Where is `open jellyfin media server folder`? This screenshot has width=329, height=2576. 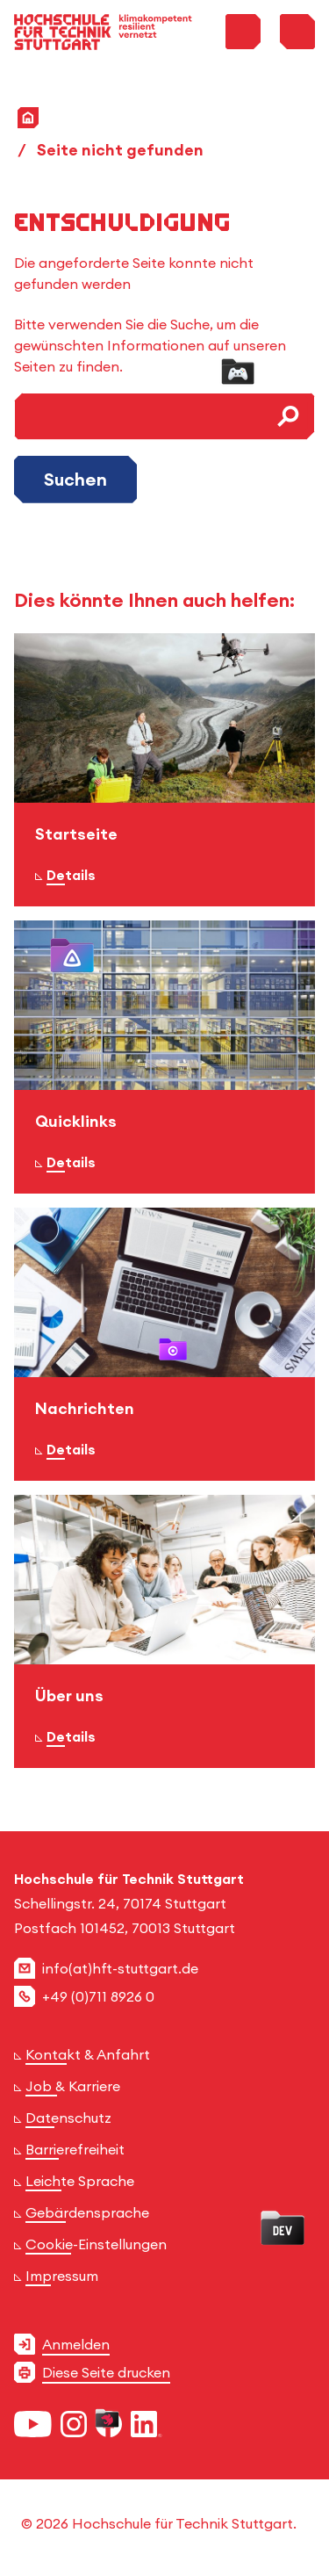
open jellyfin media server folder is located at coordinates (72, 956).